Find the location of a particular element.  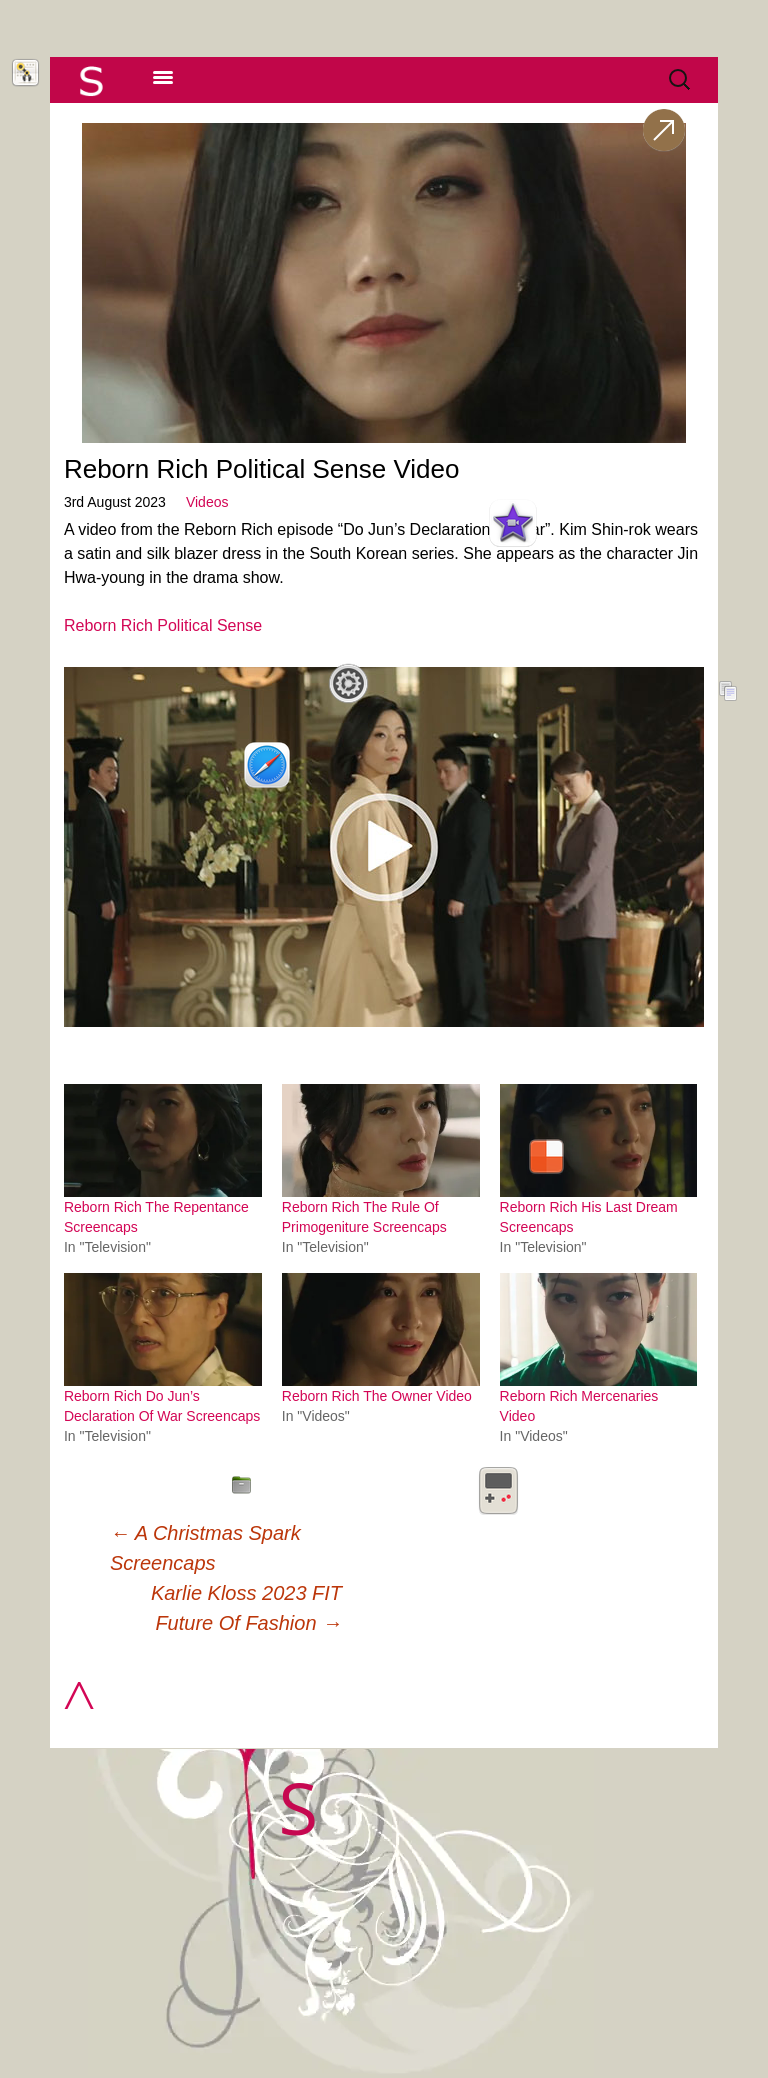

switch to the top-right workspace is located at coordinates (546, 1156).